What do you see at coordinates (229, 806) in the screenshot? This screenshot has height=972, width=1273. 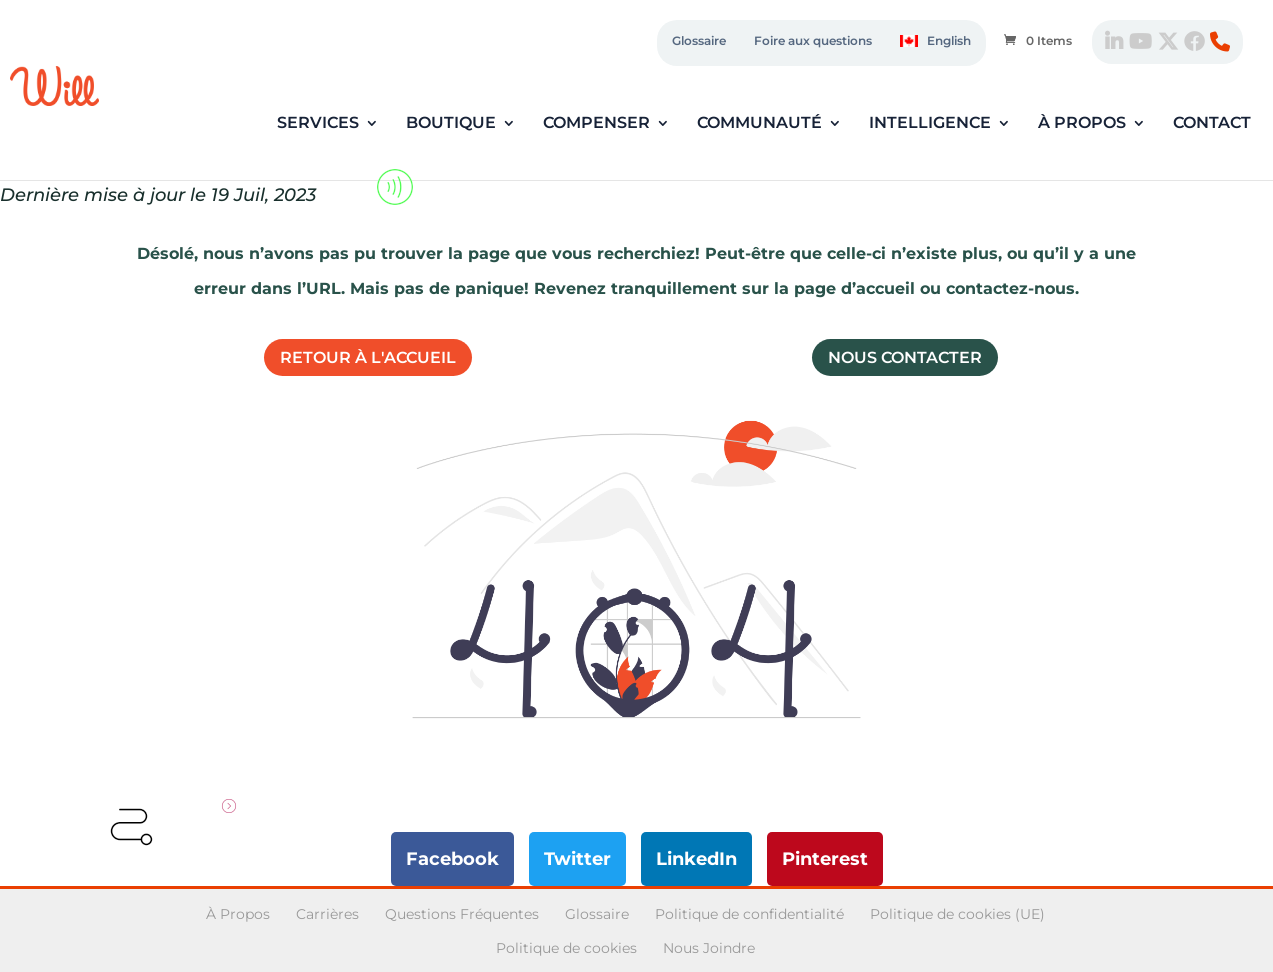 I see `go to next item or page` at bounding box center [229, 806].